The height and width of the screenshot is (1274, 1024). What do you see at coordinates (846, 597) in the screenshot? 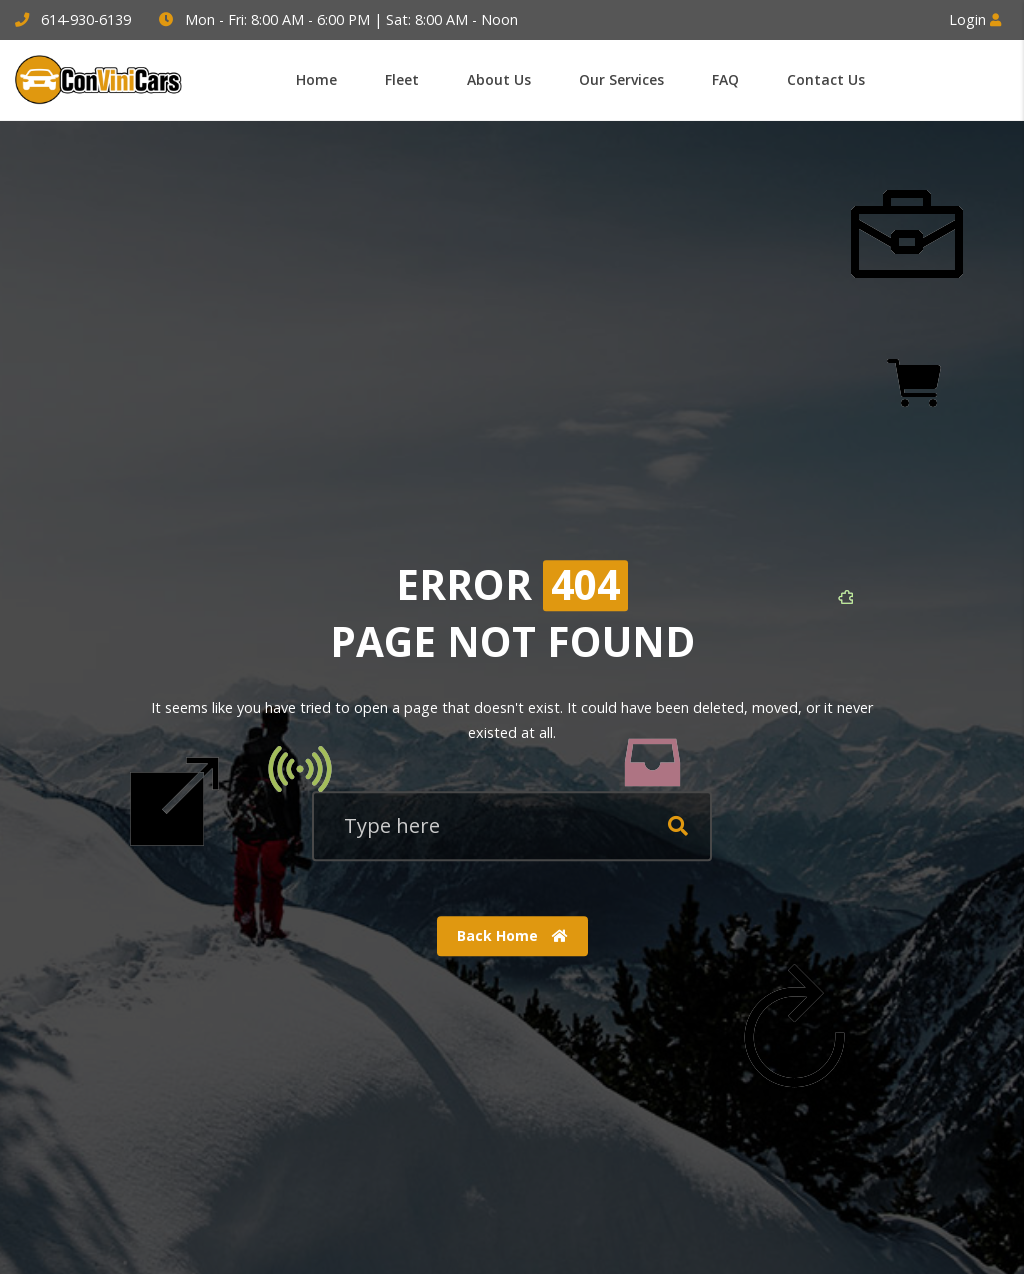
I see `access plugins or extensions` at bounding box center [846, 597].